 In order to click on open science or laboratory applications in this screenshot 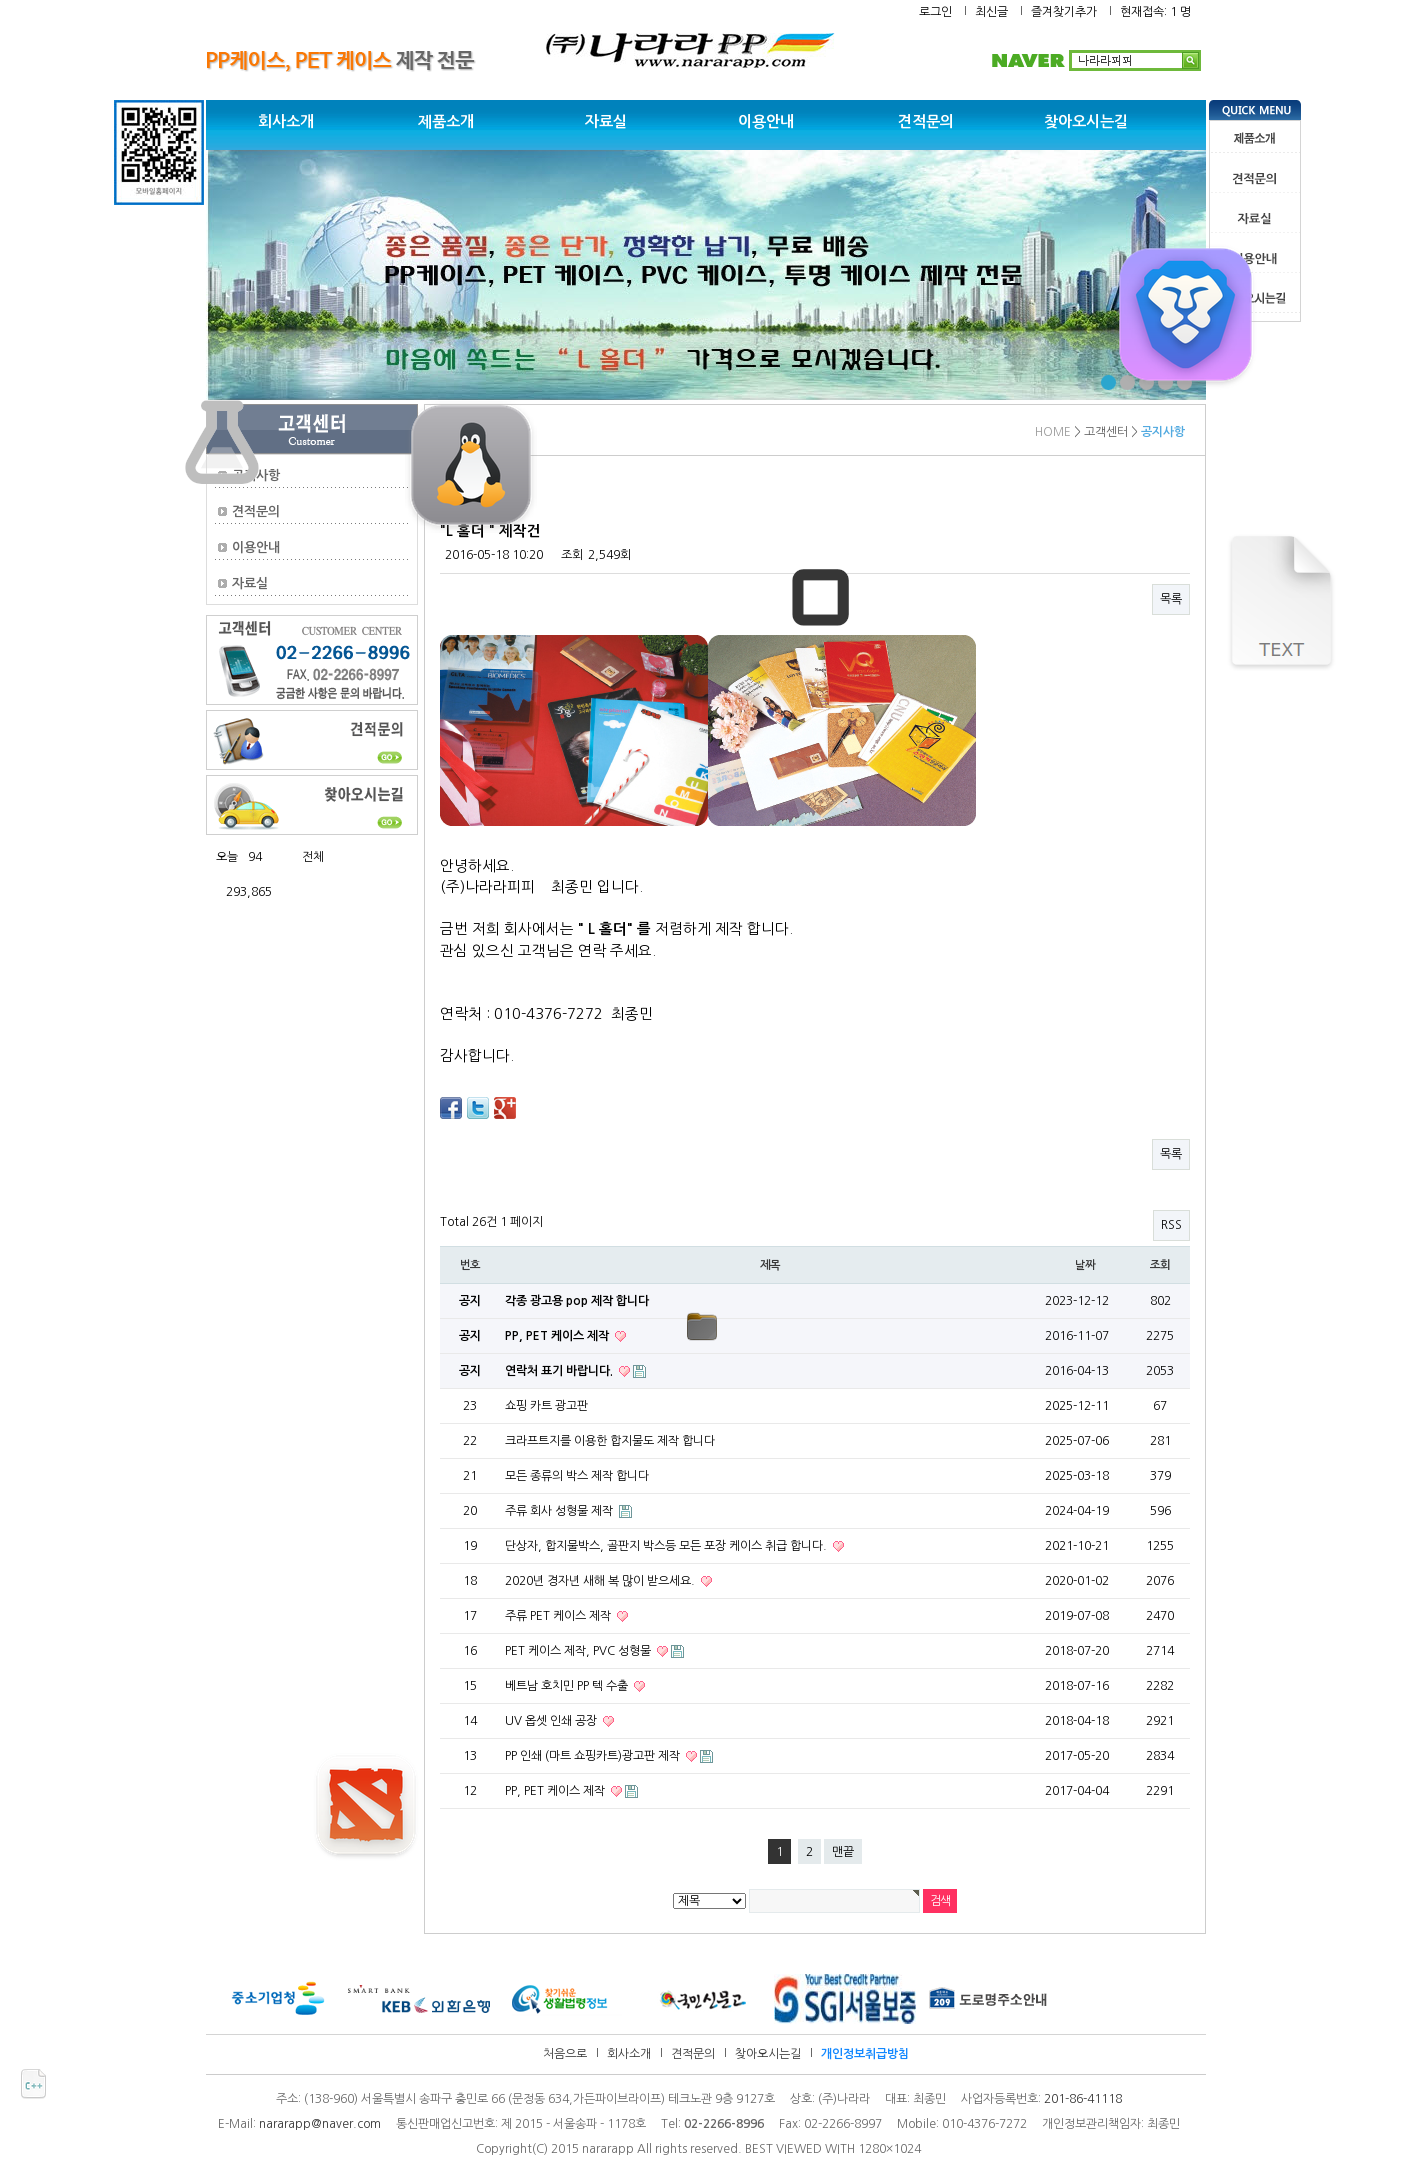, I will do `click(222, 442)`.